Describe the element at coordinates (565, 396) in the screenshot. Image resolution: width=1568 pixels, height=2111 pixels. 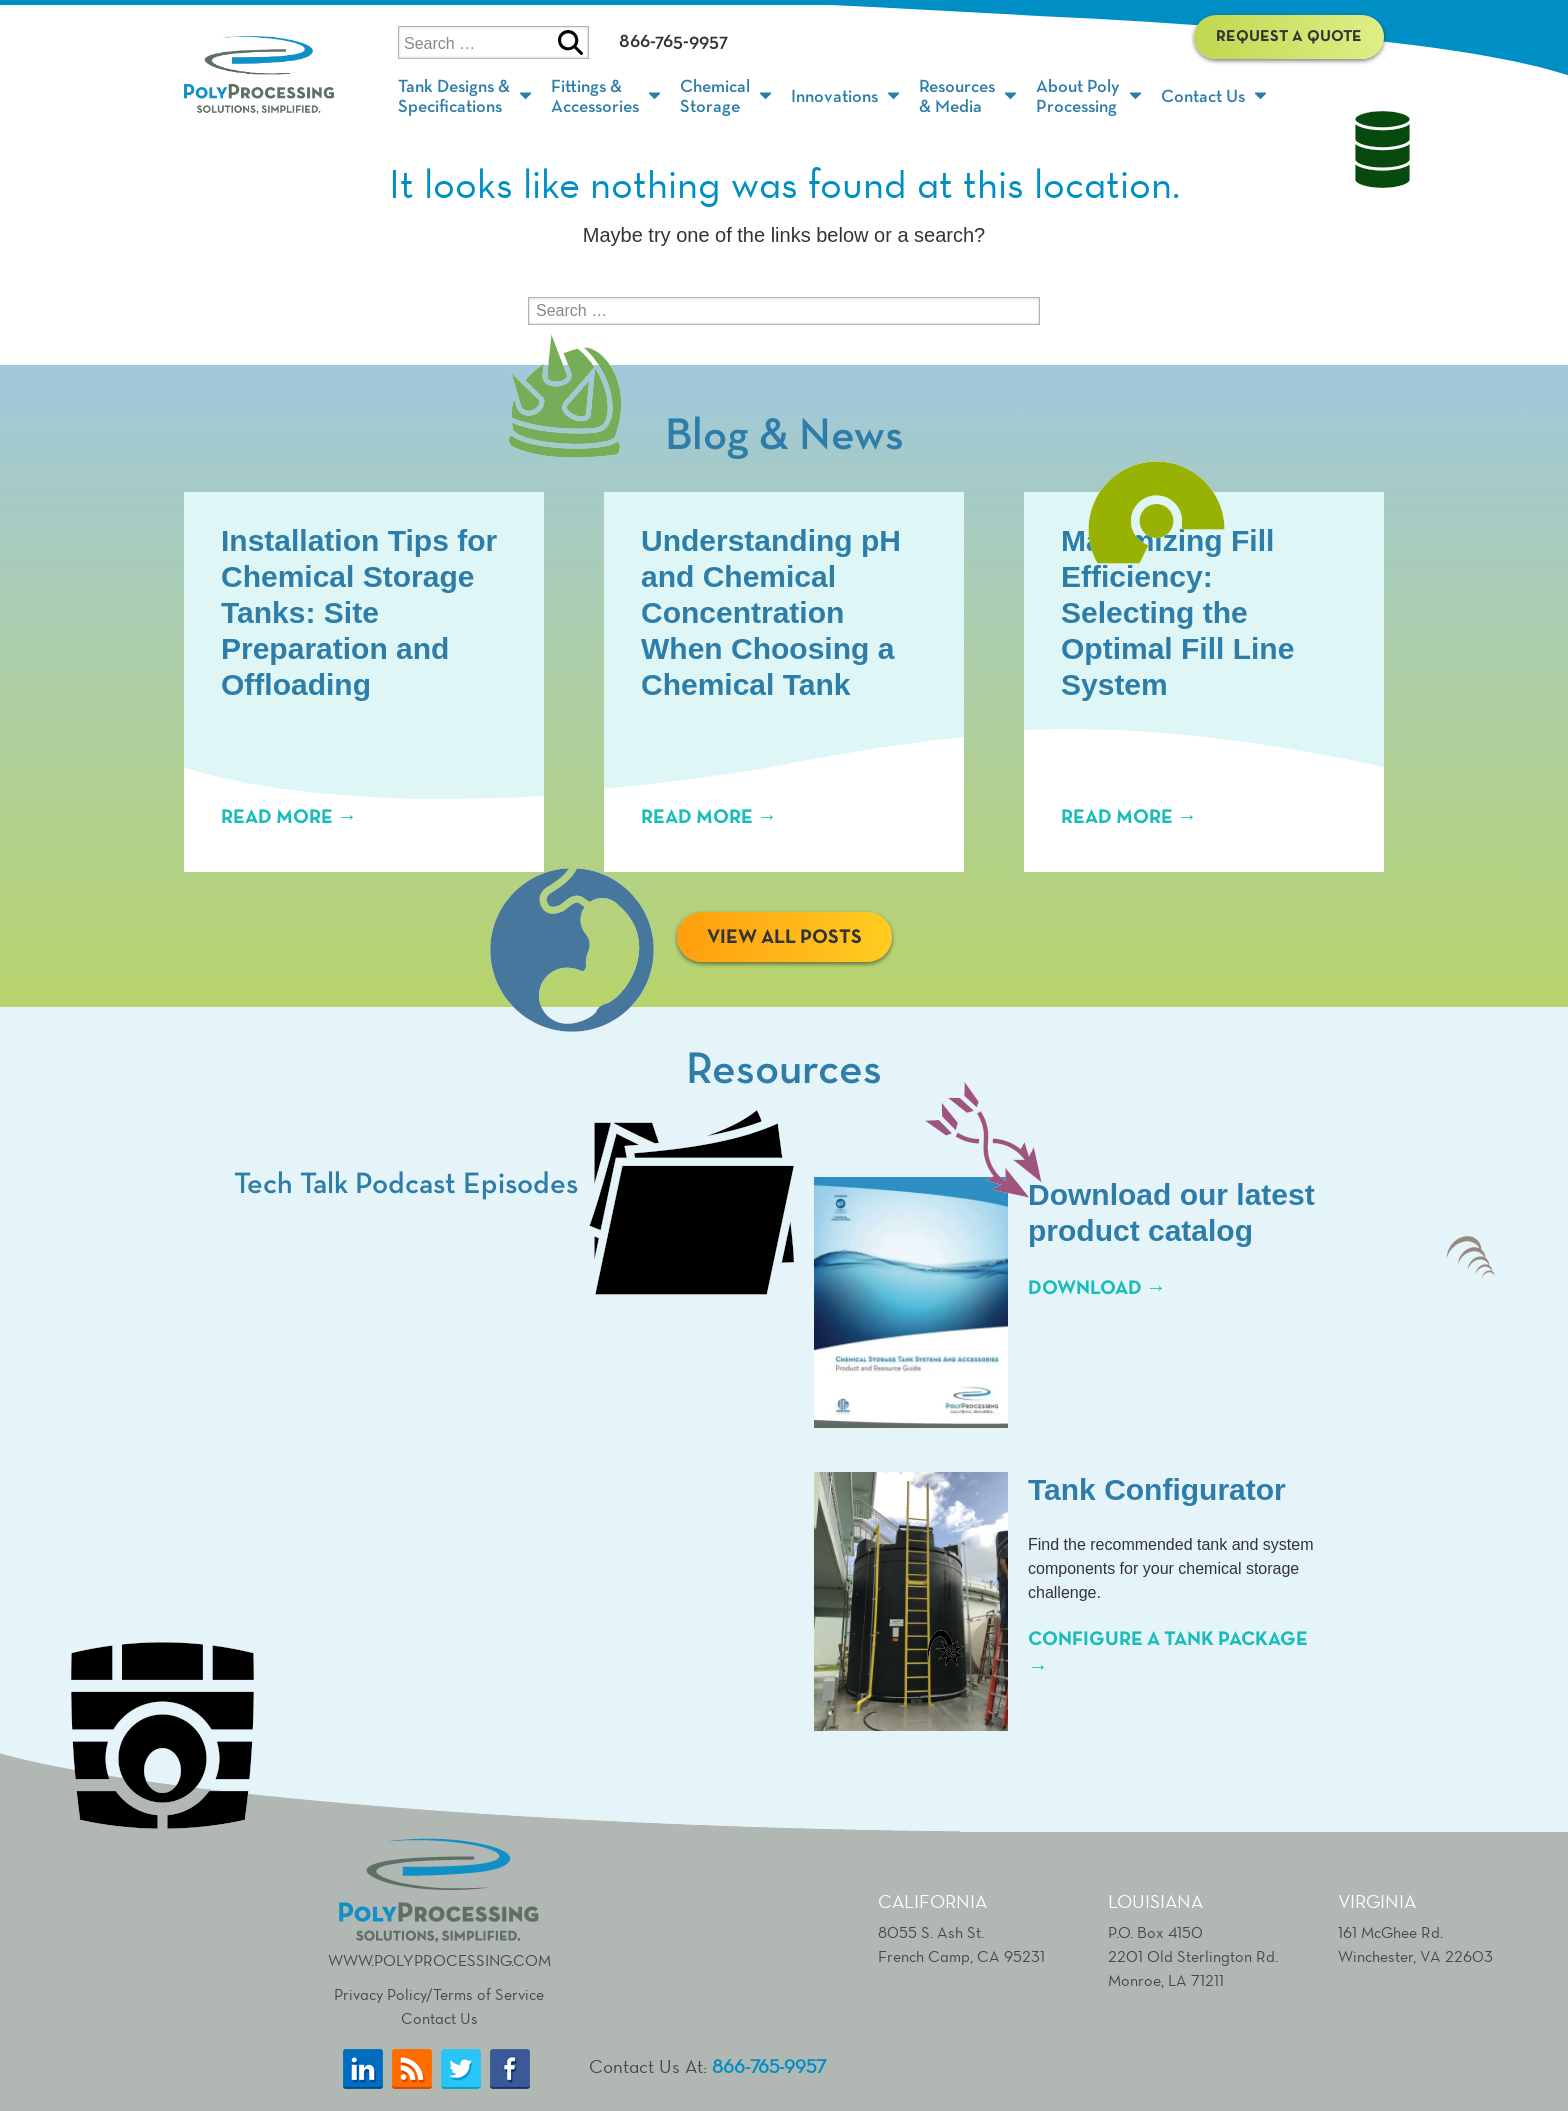
I see `equip shoulder armor to your character` at that location.